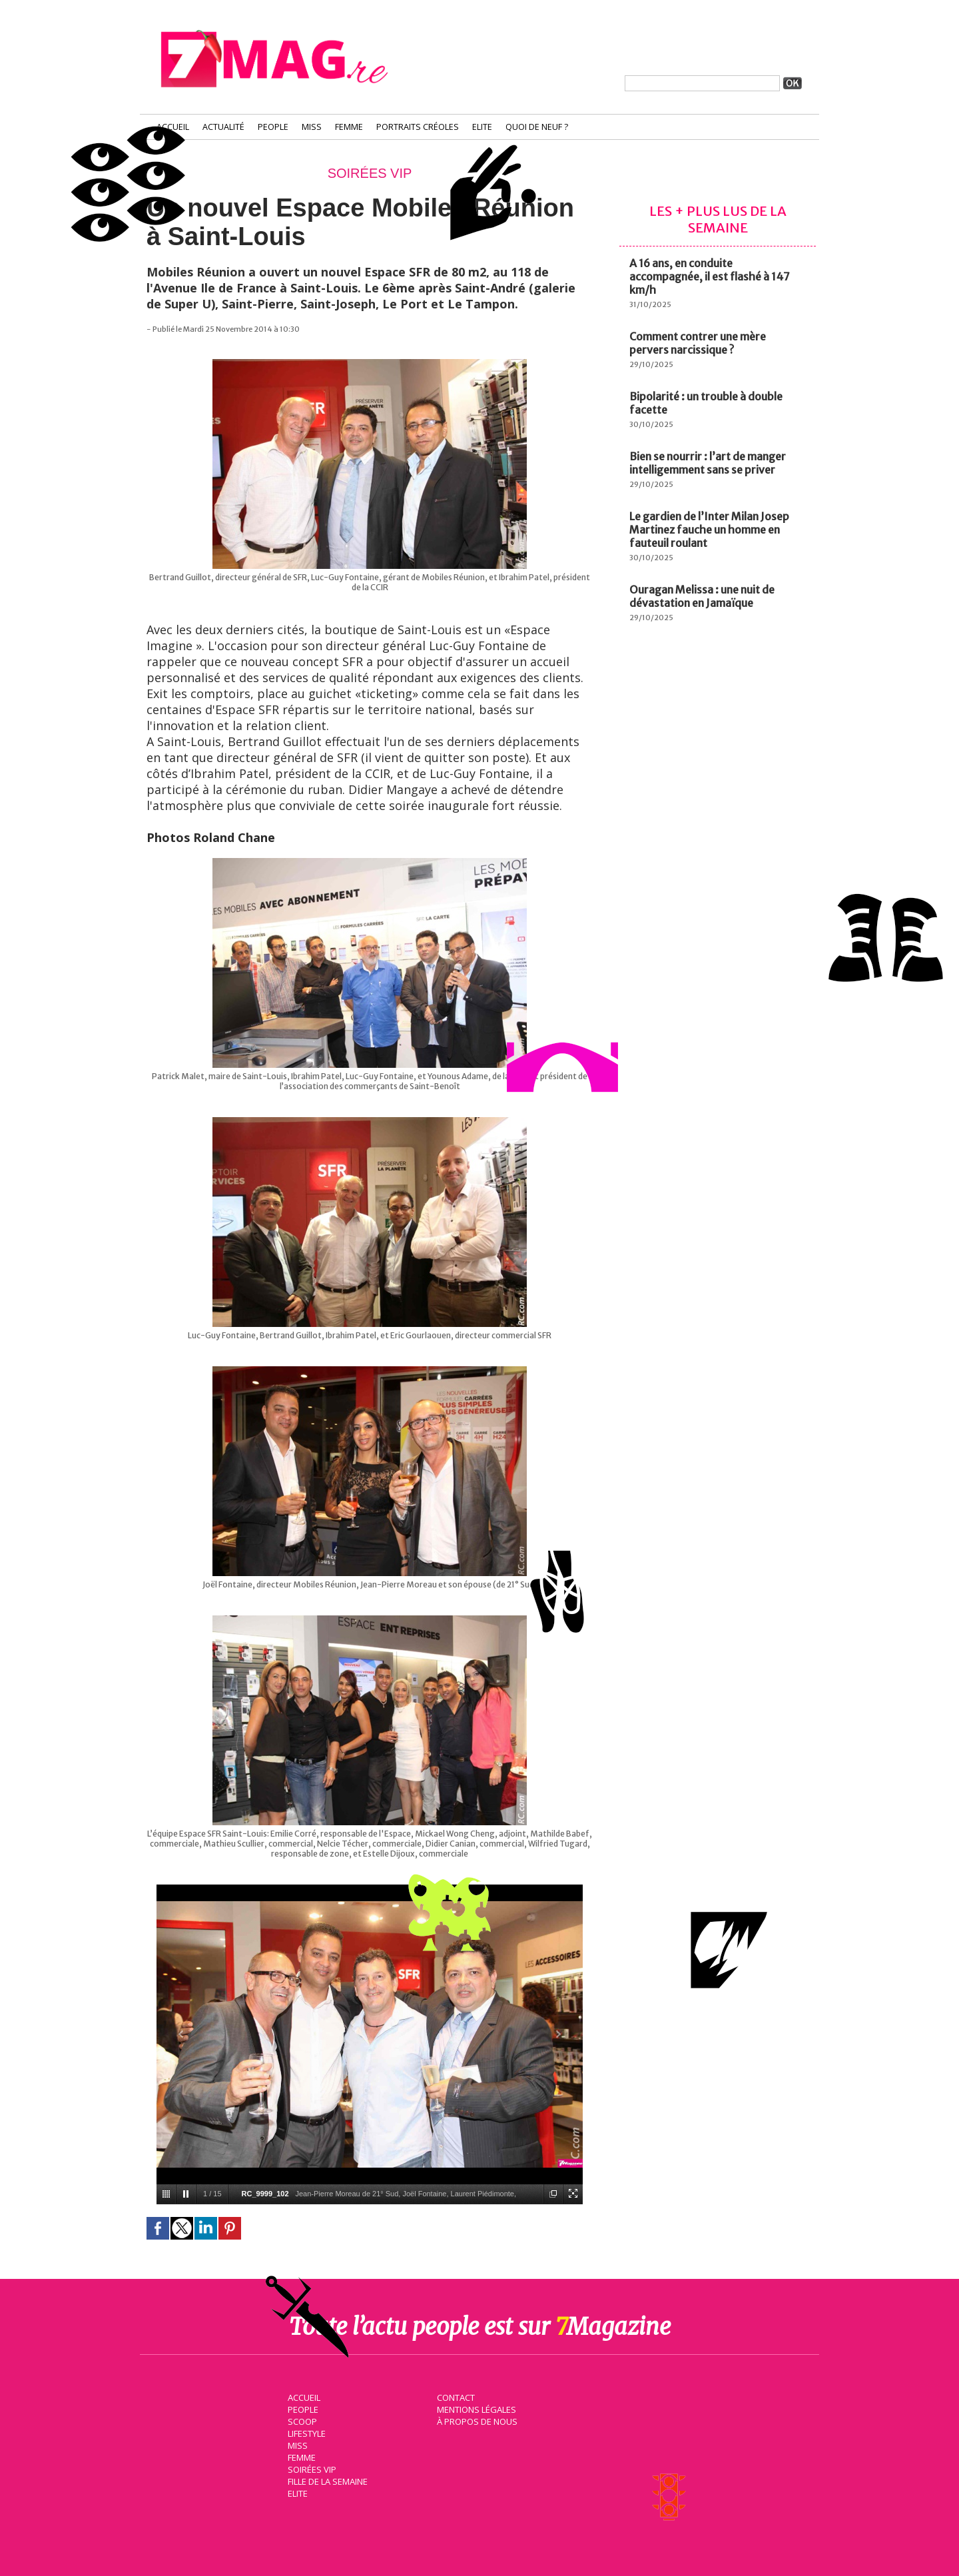 The height and width of the screenshot is (2576, 959). I want to click on indicates ready status or go signal, so click(669, 2497).